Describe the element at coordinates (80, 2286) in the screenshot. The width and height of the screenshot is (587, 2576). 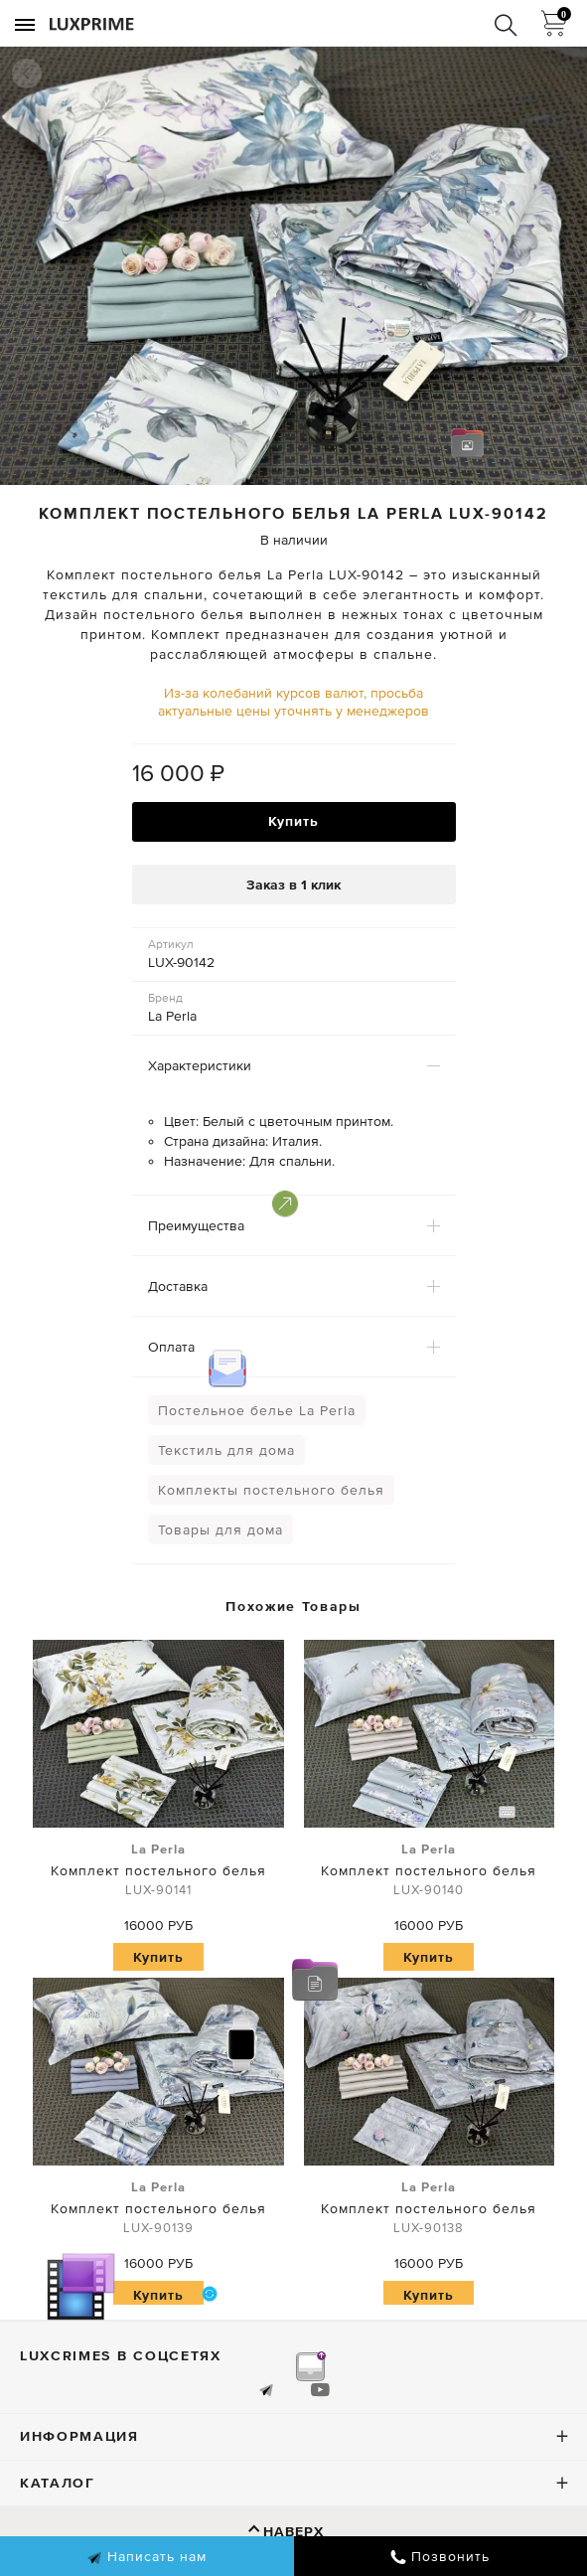
I see `filter media library by type or category` at that location.